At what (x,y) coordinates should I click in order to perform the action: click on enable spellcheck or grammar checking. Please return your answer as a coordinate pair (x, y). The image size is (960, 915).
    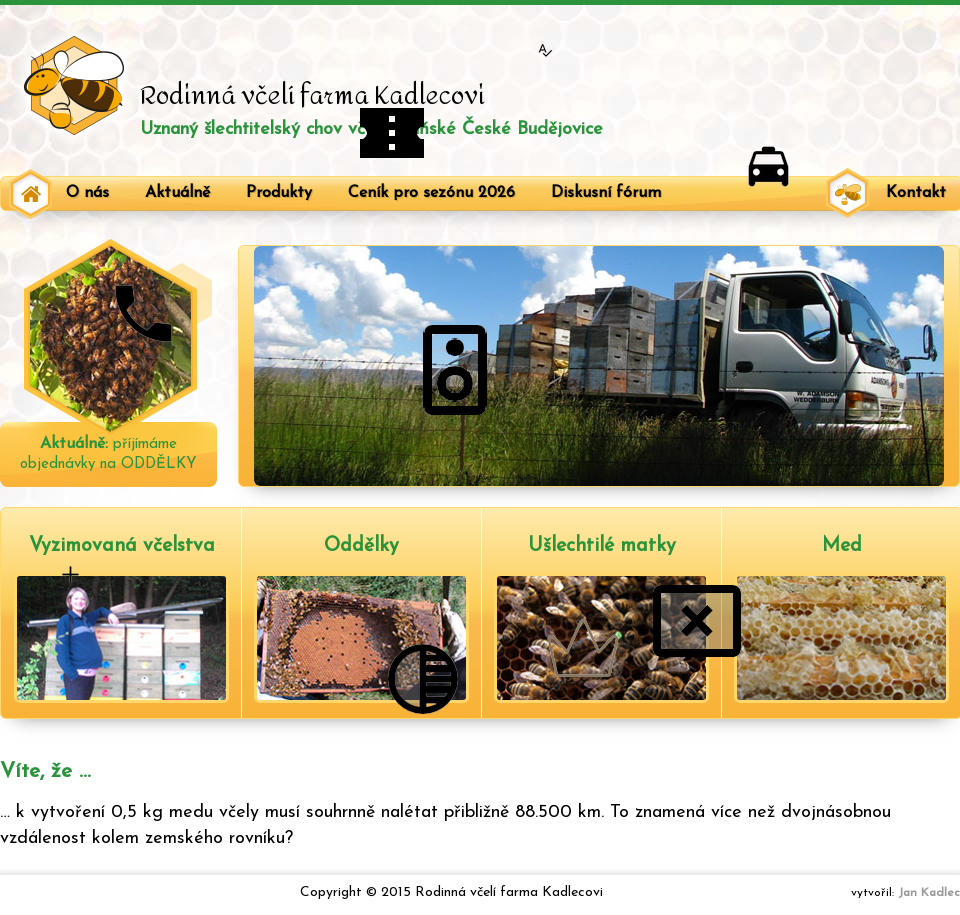
    Looking at the image, I should click on (545, 50).